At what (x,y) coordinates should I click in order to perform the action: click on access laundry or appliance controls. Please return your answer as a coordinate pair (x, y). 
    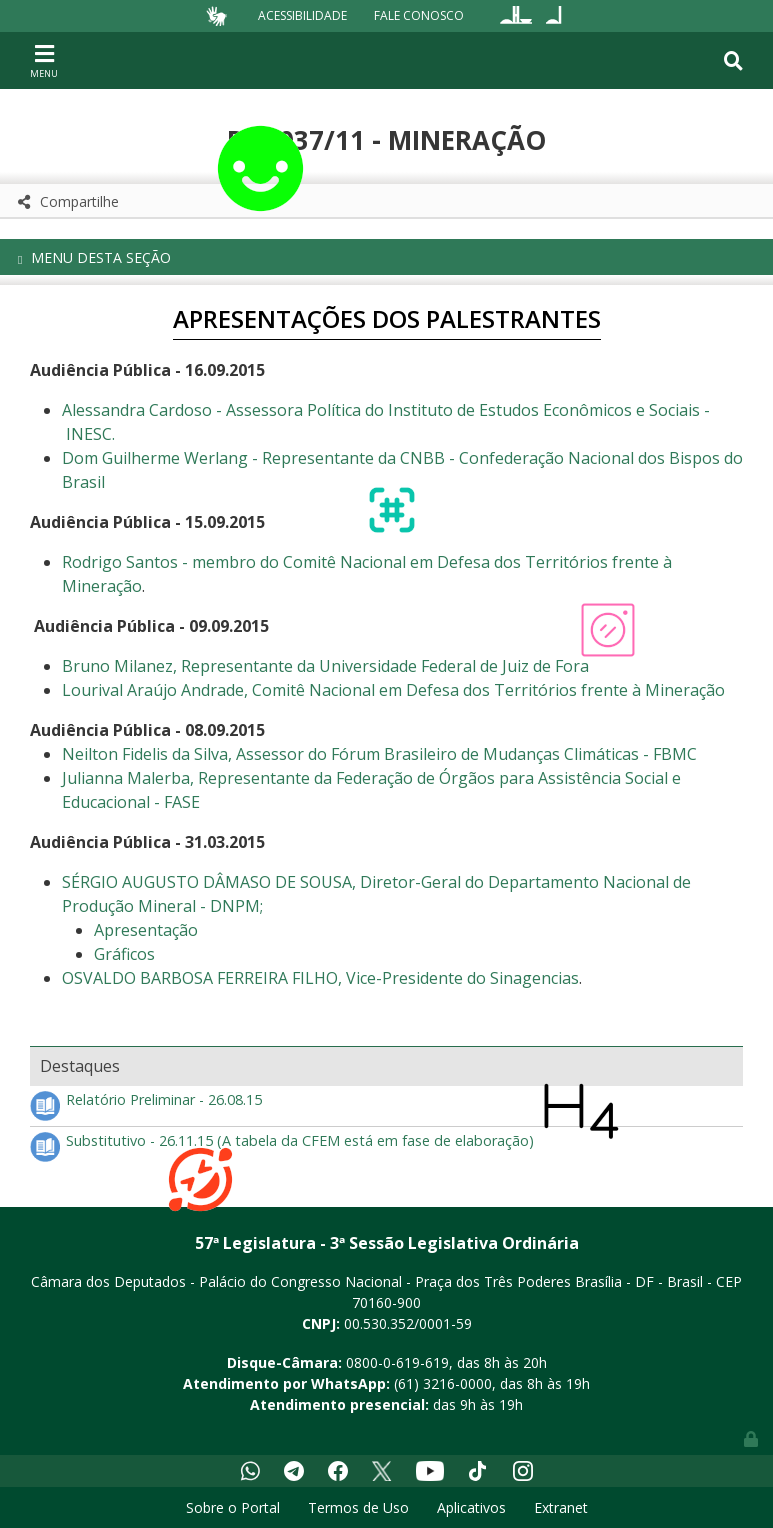
    Looking at the image, I should click on (608, 630).